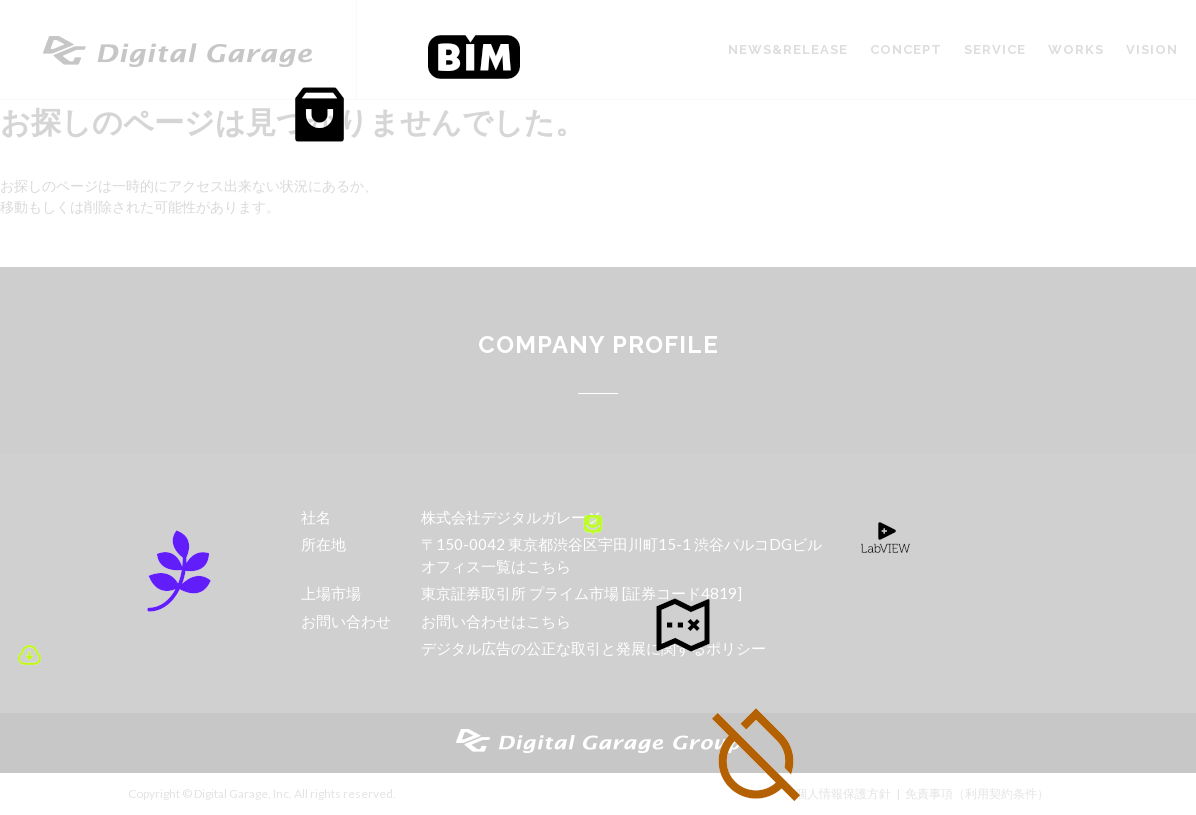 This screenshot has height=815, width=1196. What do you see at coordinates (319, 114) in the screenshot?
I see `view your shopping bag` at bounding box center [319, 114].